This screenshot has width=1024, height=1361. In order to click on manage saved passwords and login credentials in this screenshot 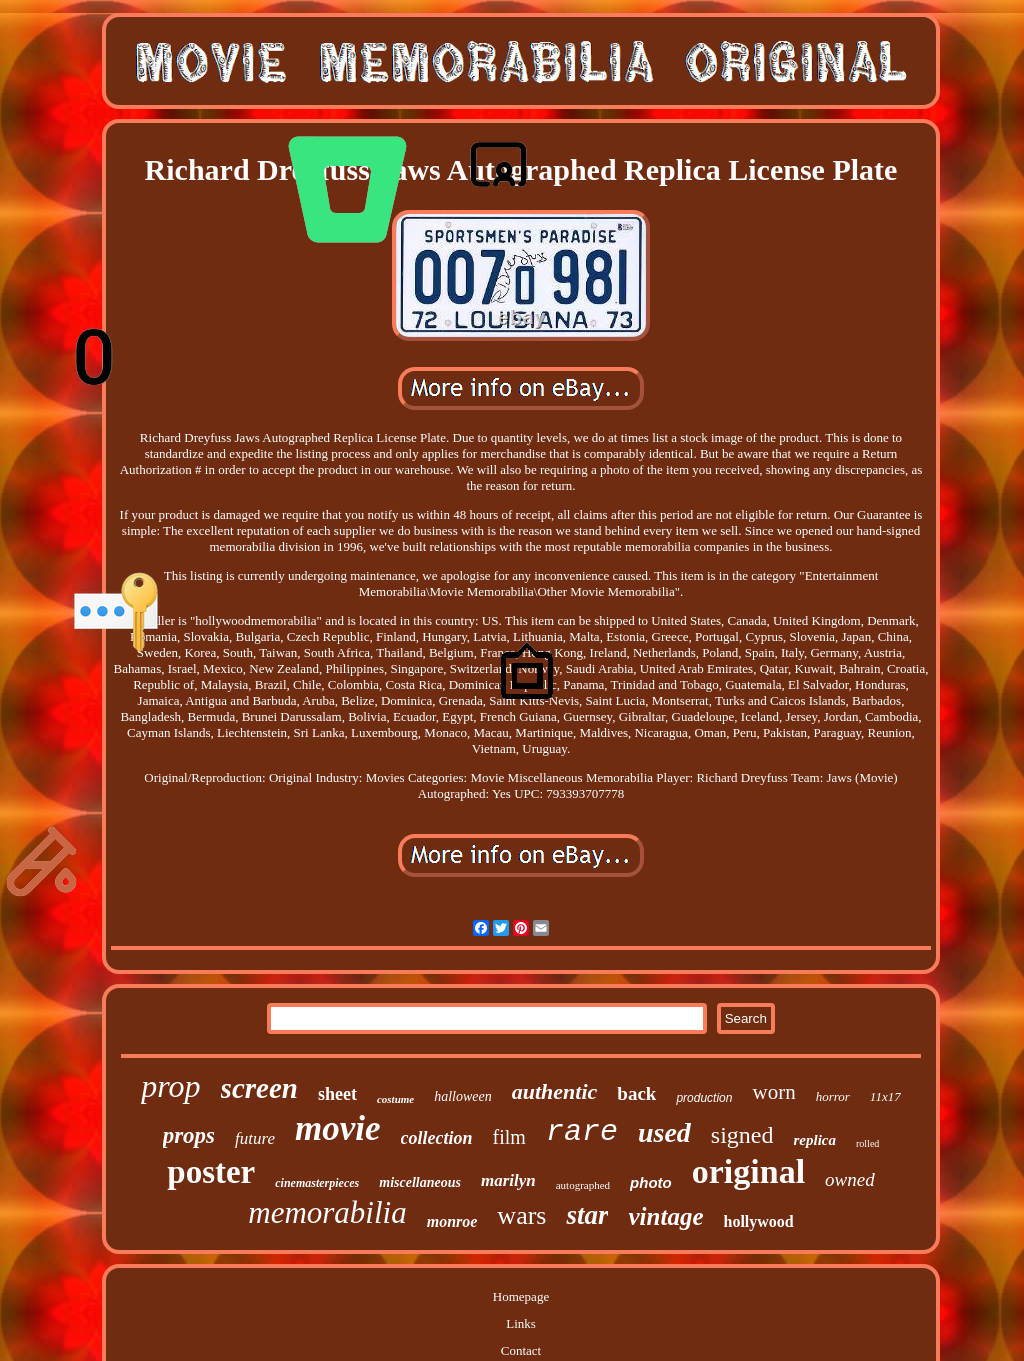, I will do `click(116, 612)`.